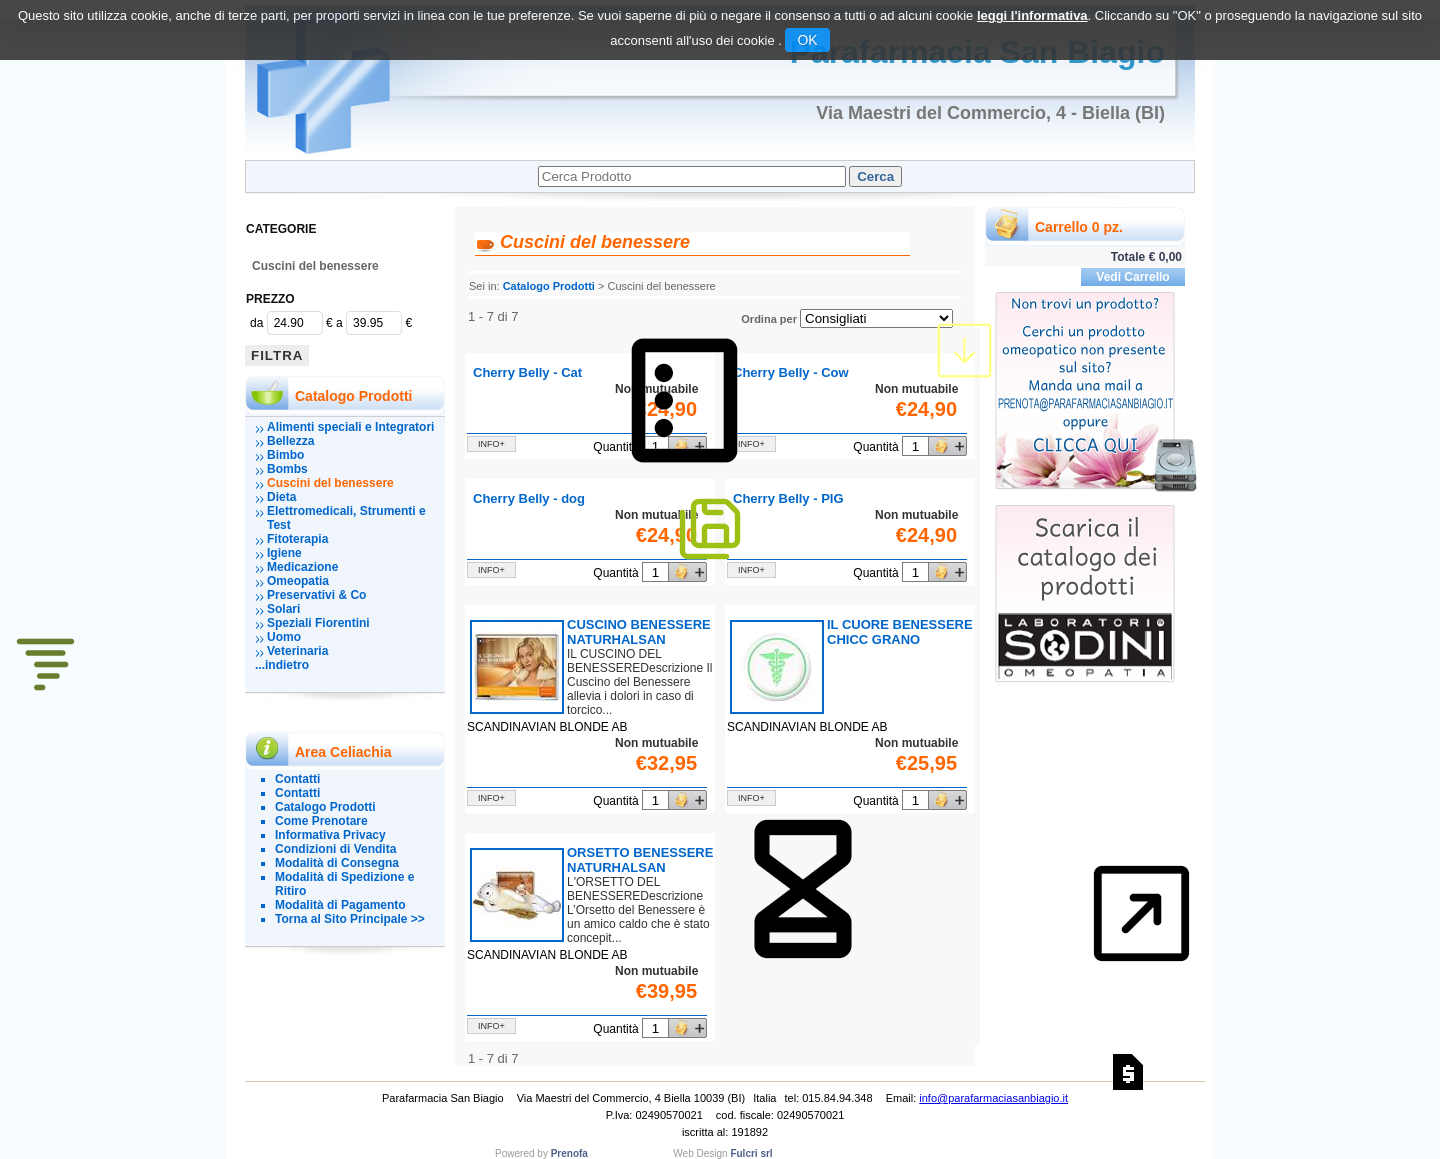  What do you see at coordinates (1175, 465) in the screenshot?
I see `access multiple connected storage drives` at bounding box center [1175, 465].